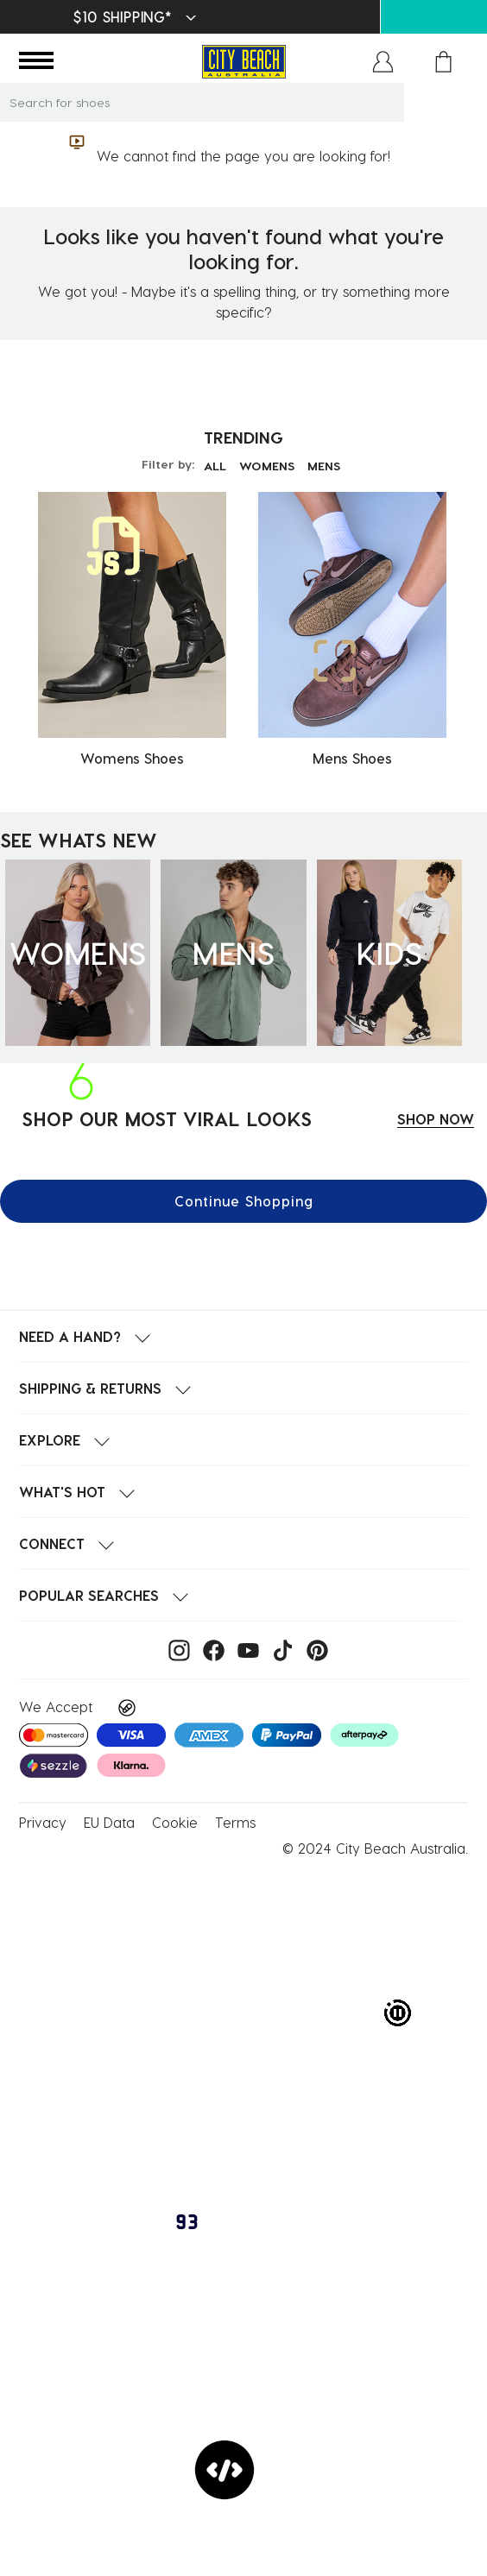  What do you see at coordinates (77, 142) in the screenshot?
I see `play video on monitor or screen` at bounding box center [77, 142].